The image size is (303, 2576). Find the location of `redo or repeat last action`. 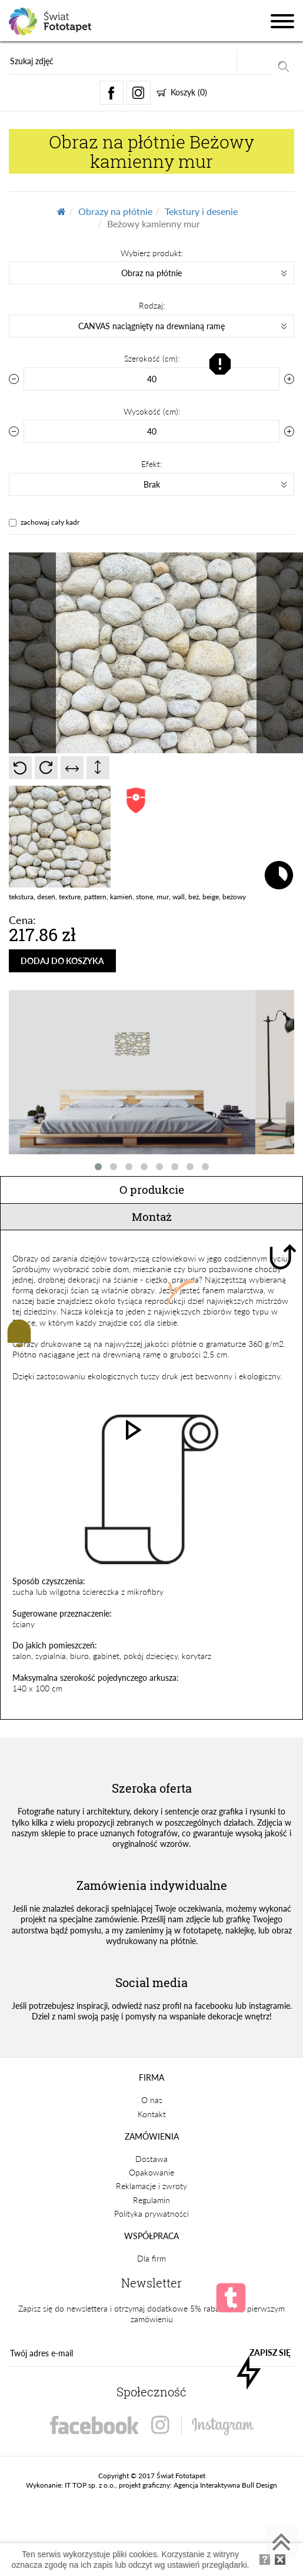

redo or repeat last action is located at coordinates (282, 1257).